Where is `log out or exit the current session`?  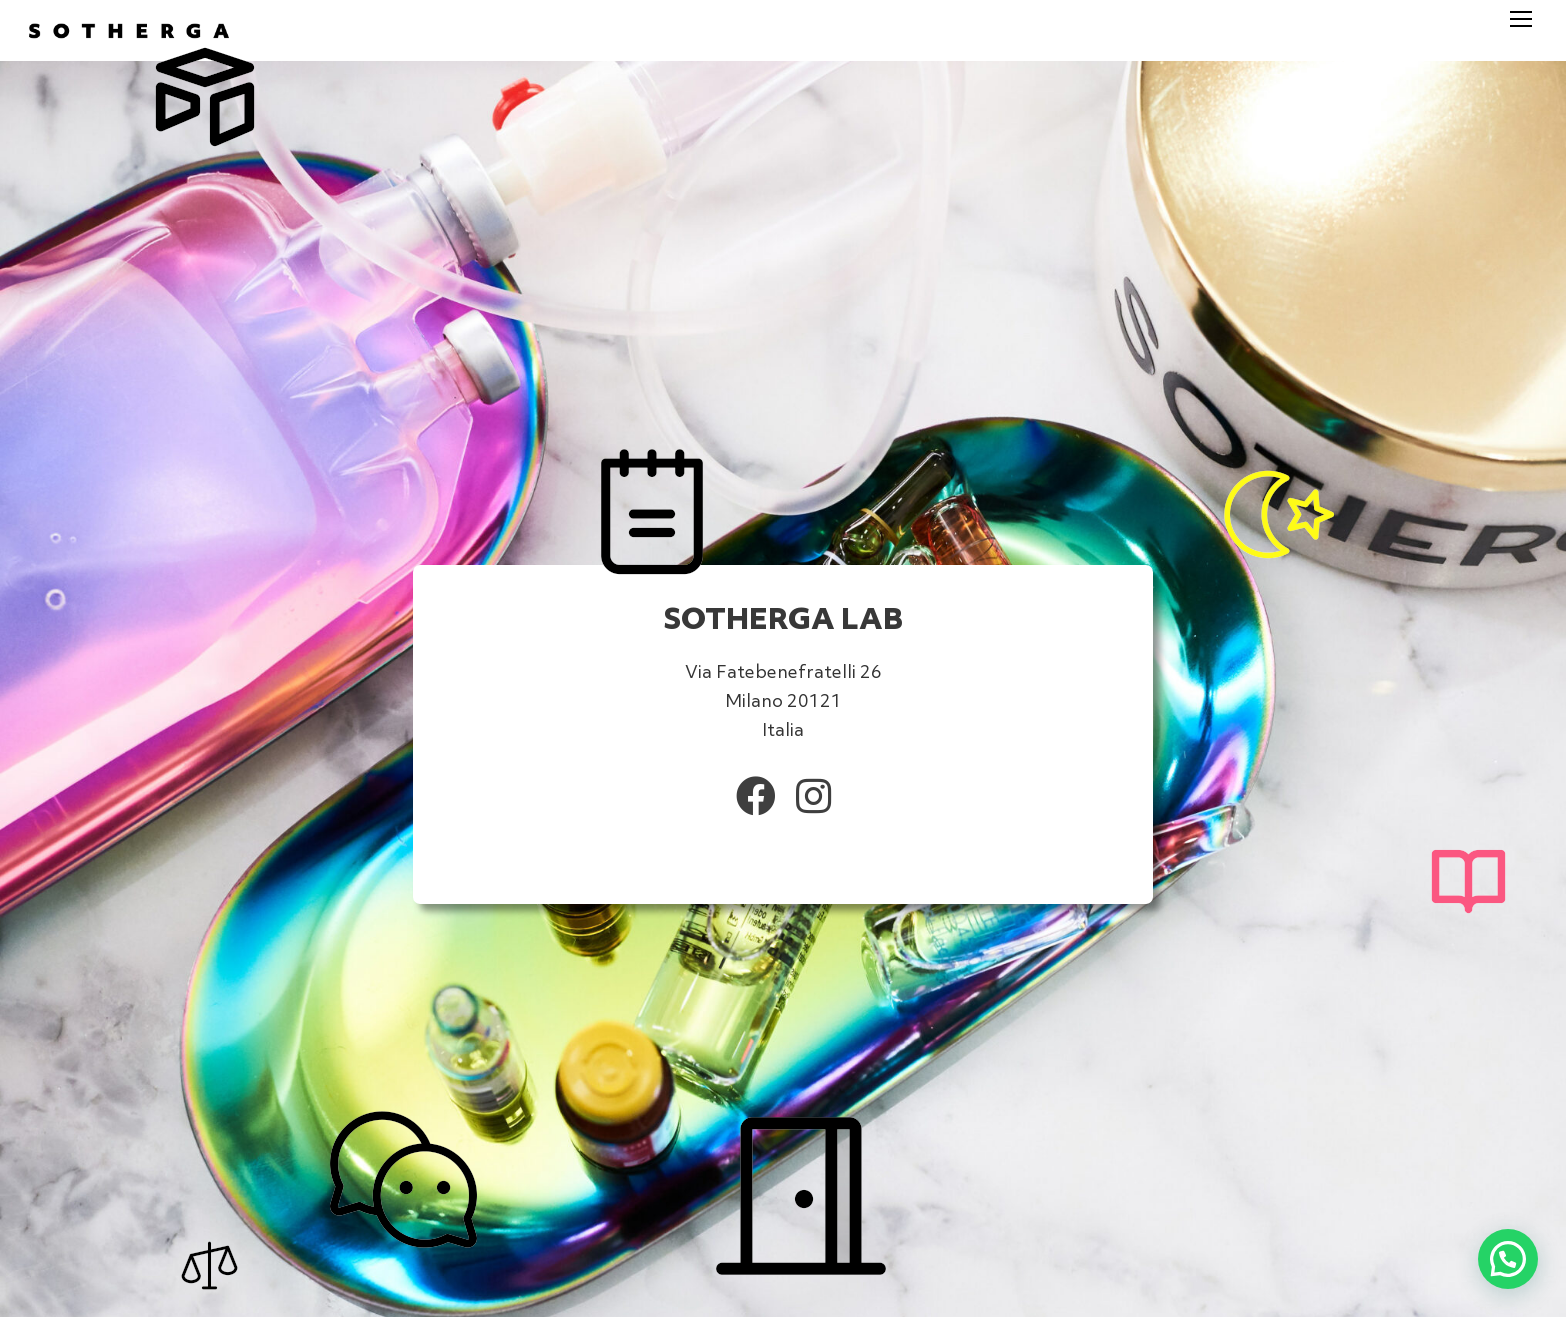 log out or exit the current session is located at coordinates (801, 1196).